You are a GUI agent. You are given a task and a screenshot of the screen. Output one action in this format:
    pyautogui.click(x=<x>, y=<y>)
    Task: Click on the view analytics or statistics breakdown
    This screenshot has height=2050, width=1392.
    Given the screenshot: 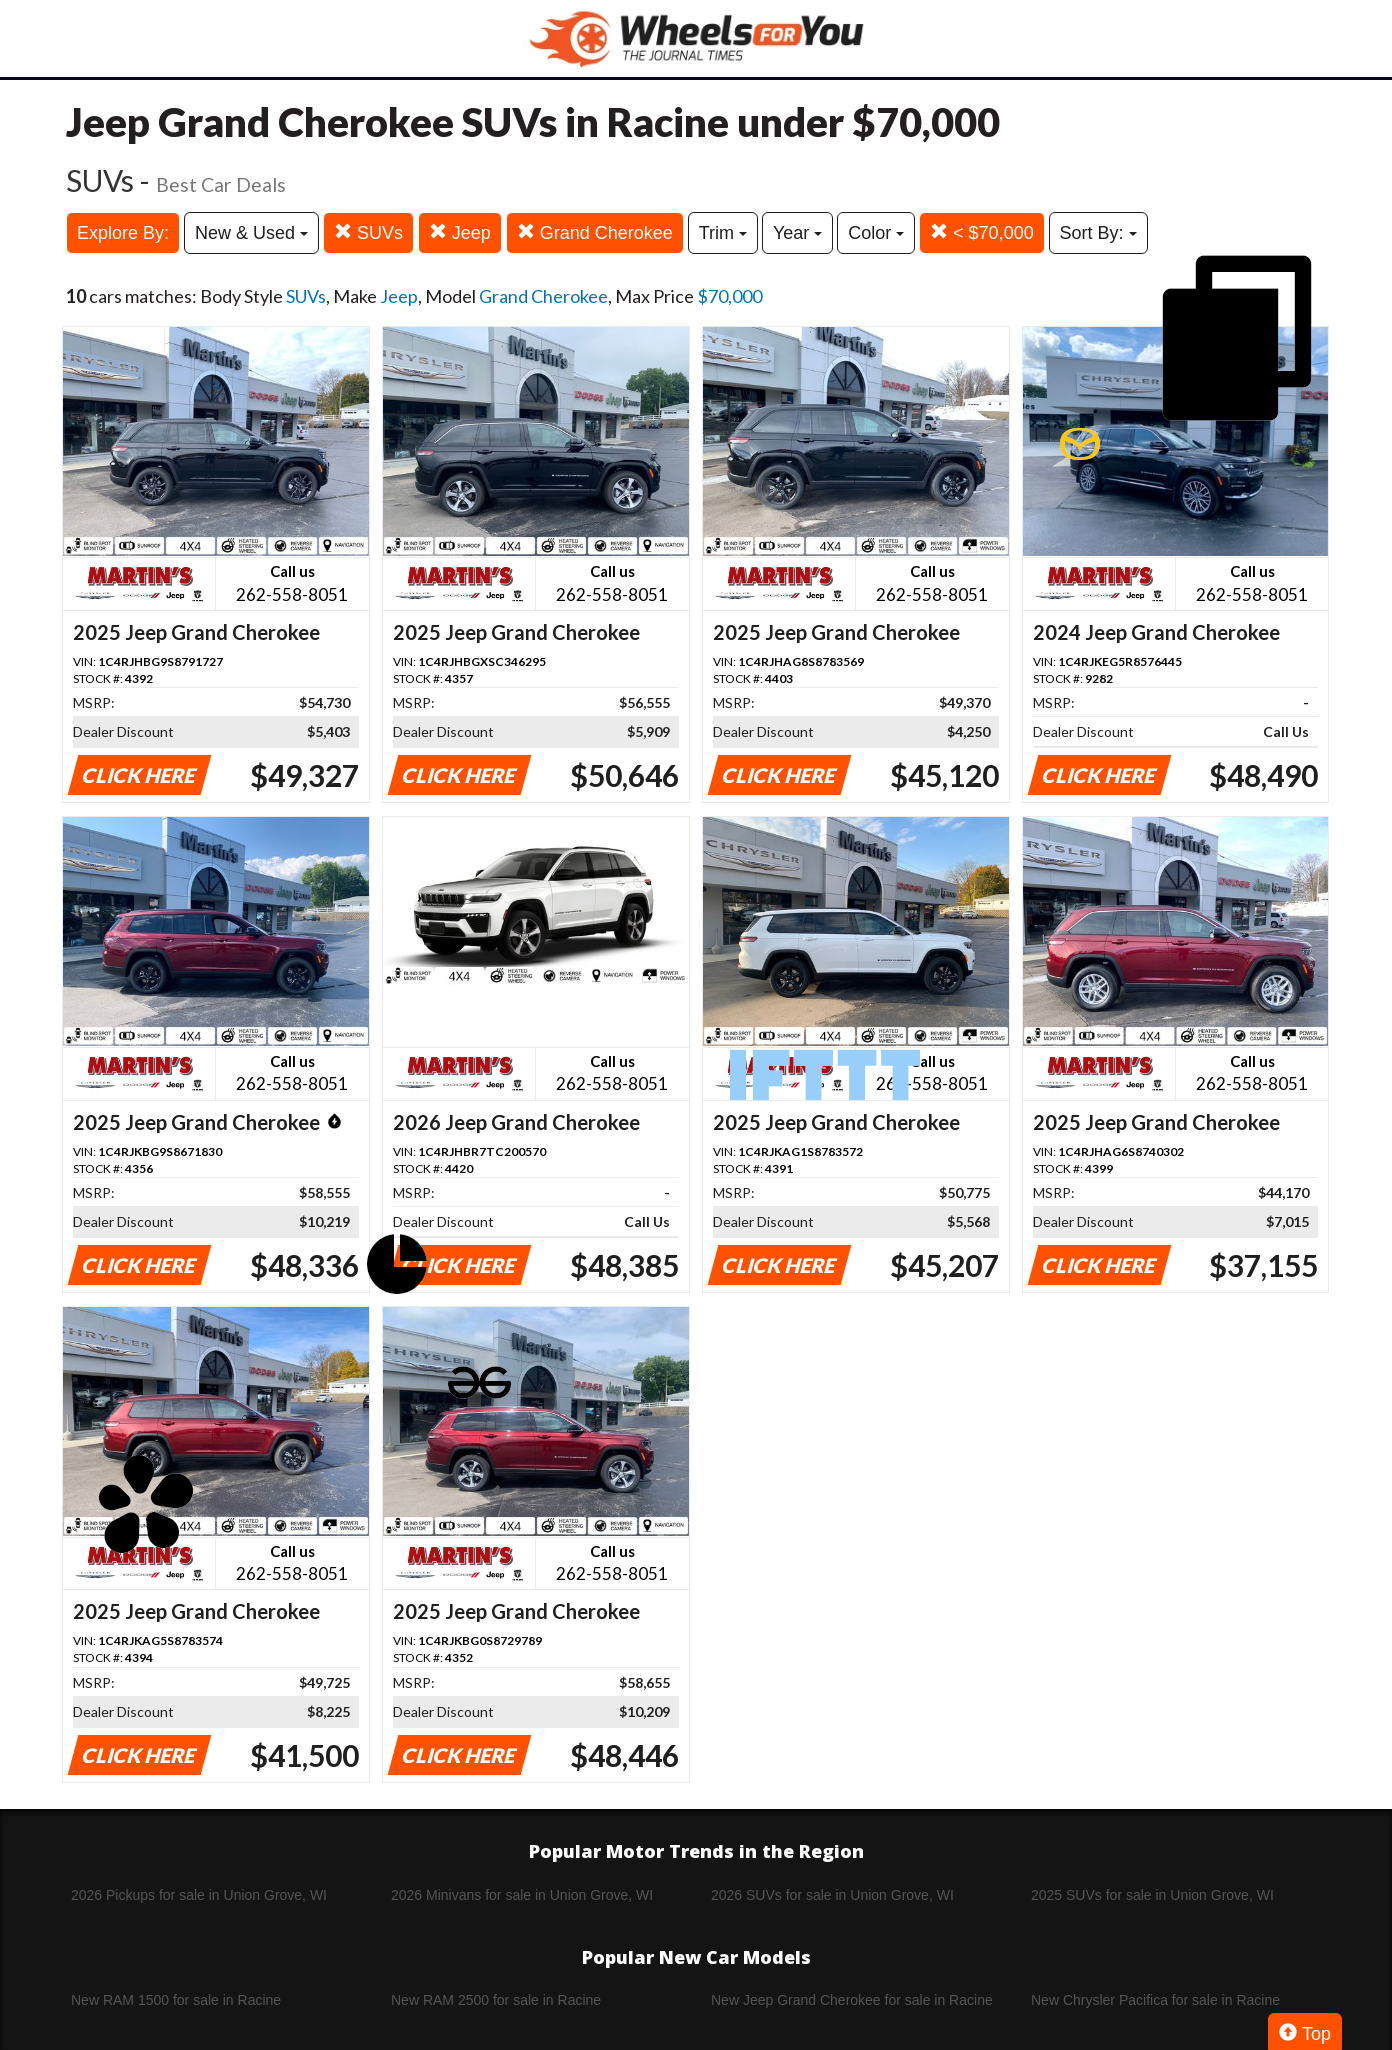 What is the action you would take?
    pyautogui.click(x=397, y=1264)
    